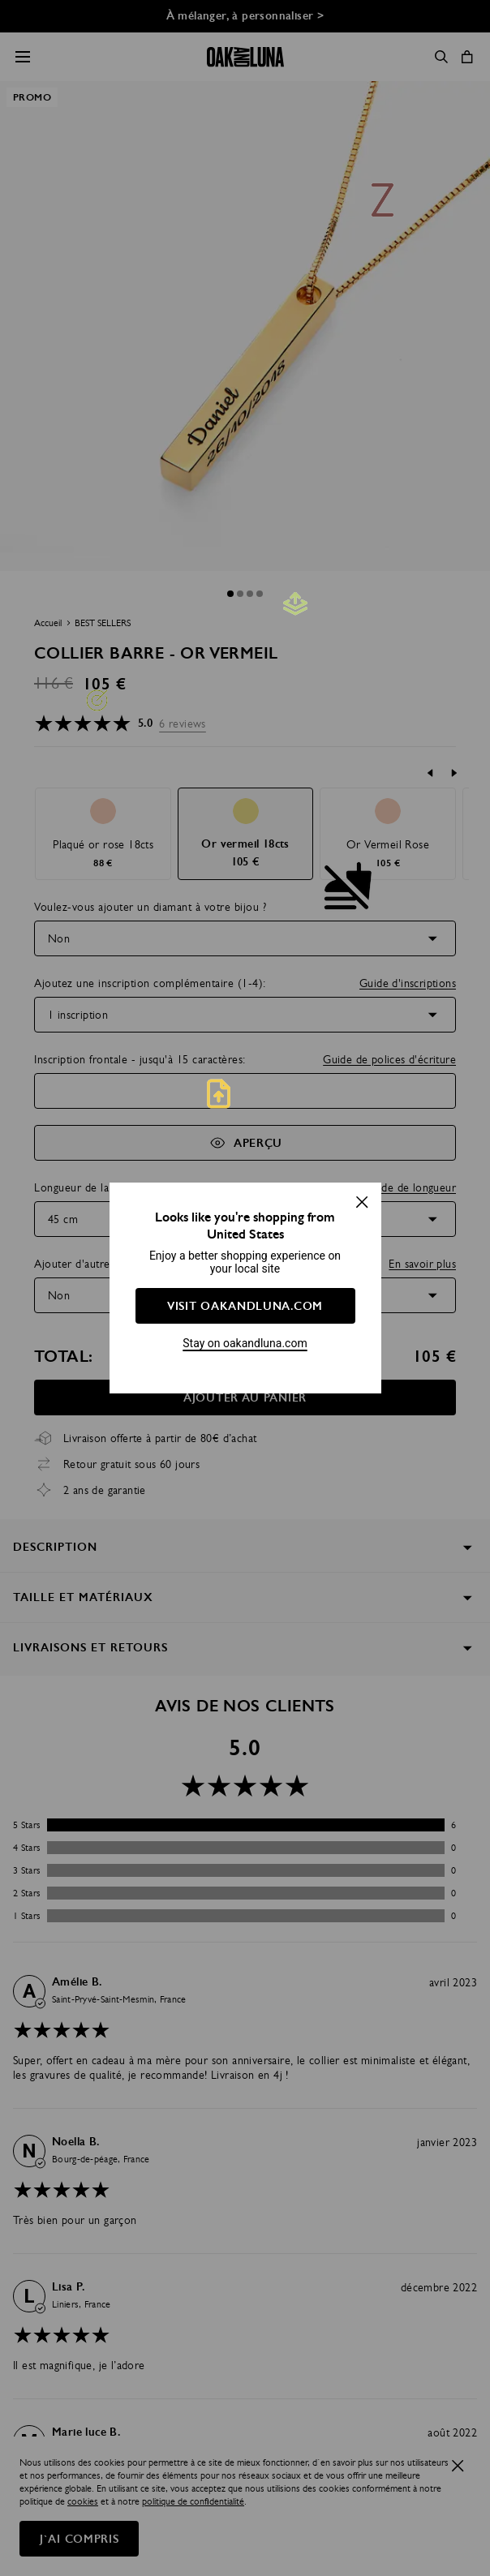 This screenshot has width=490, height=2576. What do you see at coordinates (295, 604) in the screenshot?
I see `pop item from stack` at bounding box center [295, 604].